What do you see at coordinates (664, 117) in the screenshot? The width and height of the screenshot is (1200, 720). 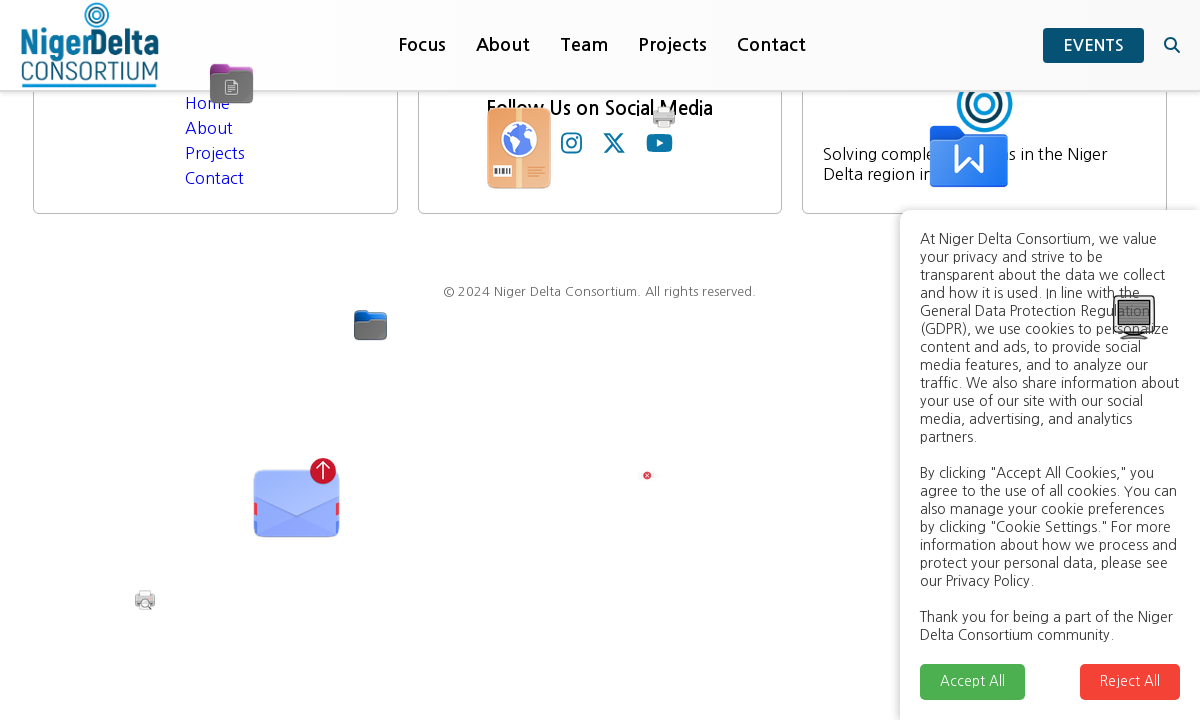 I see `print the current document` at bounding box center [664, 117].